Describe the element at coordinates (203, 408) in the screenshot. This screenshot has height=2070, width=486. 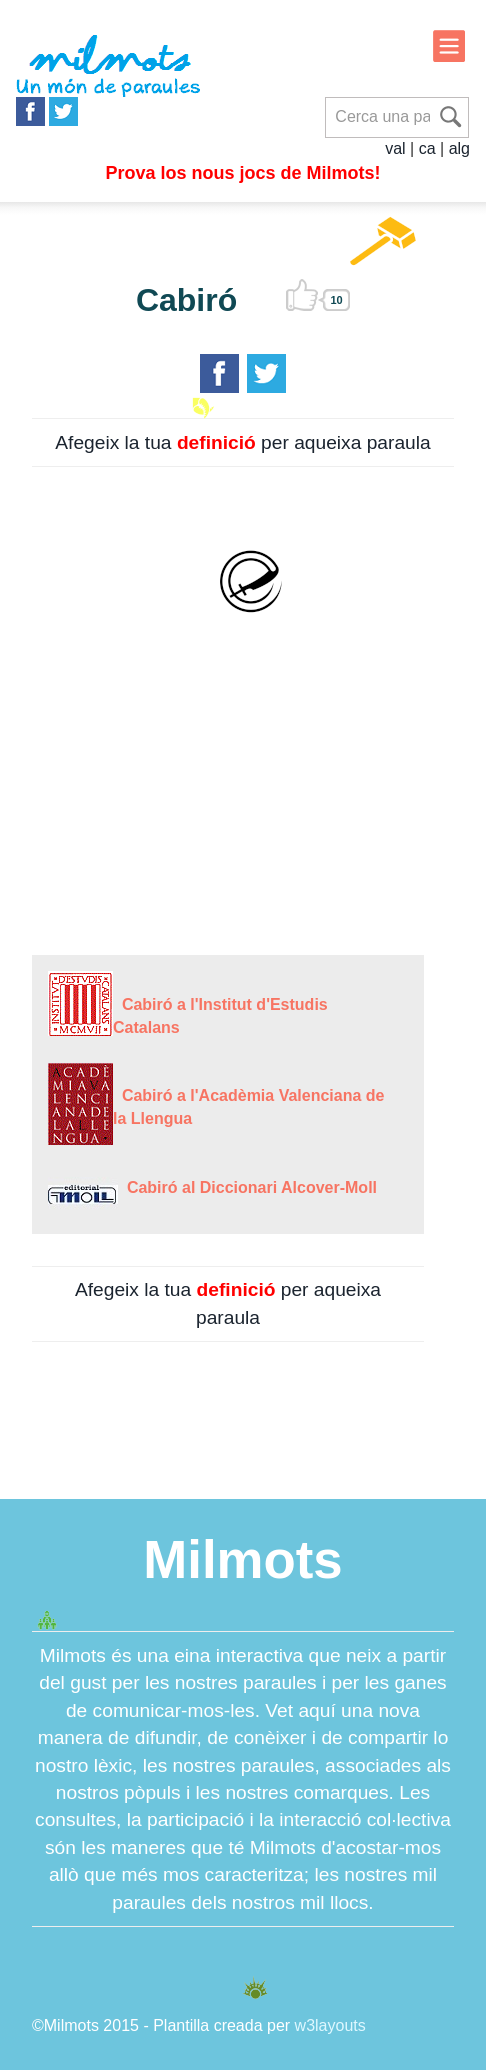
I see `initiate a claw attack or slash ability` at that location.